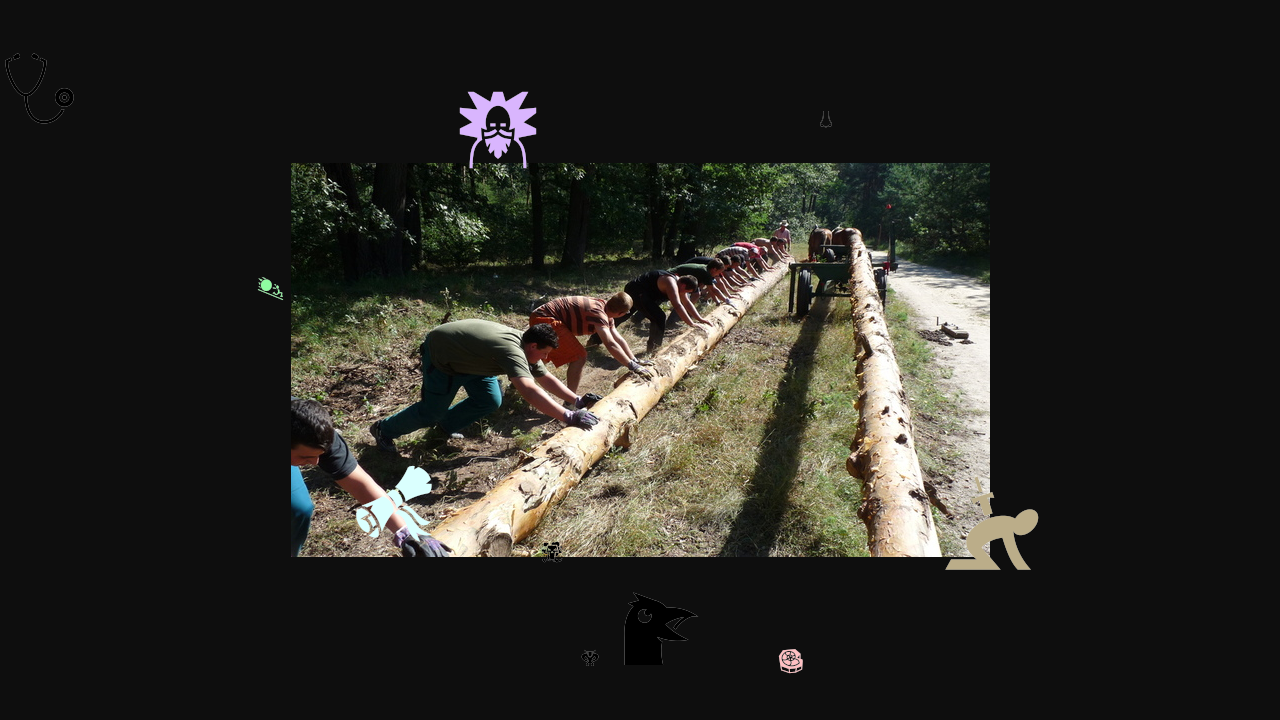 This screenshot has width=1280, height=720. What do you see at coordinates (826, 119) in the screenshot?
I see `access nose or smell-related settings` at bounding box center [826, 119].